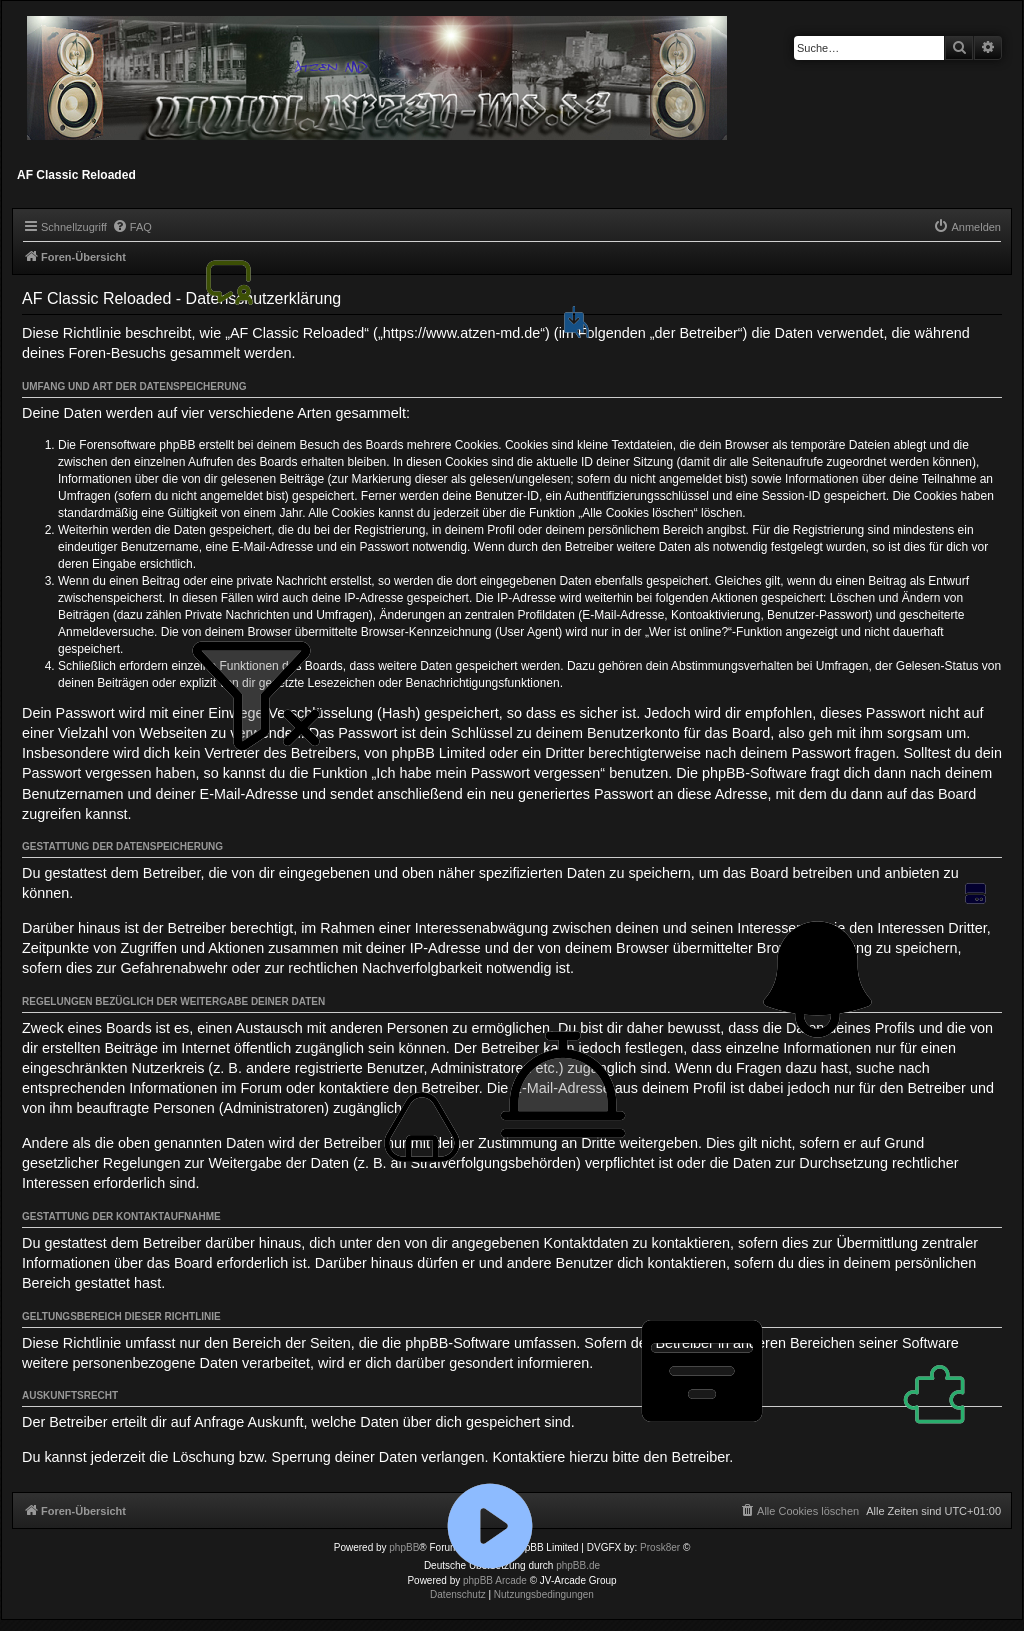 The image size is (1024, 1631). Describe the element at coordinates (575, 322) in the screenshot. I see `withdraw or receive funds` at that location.